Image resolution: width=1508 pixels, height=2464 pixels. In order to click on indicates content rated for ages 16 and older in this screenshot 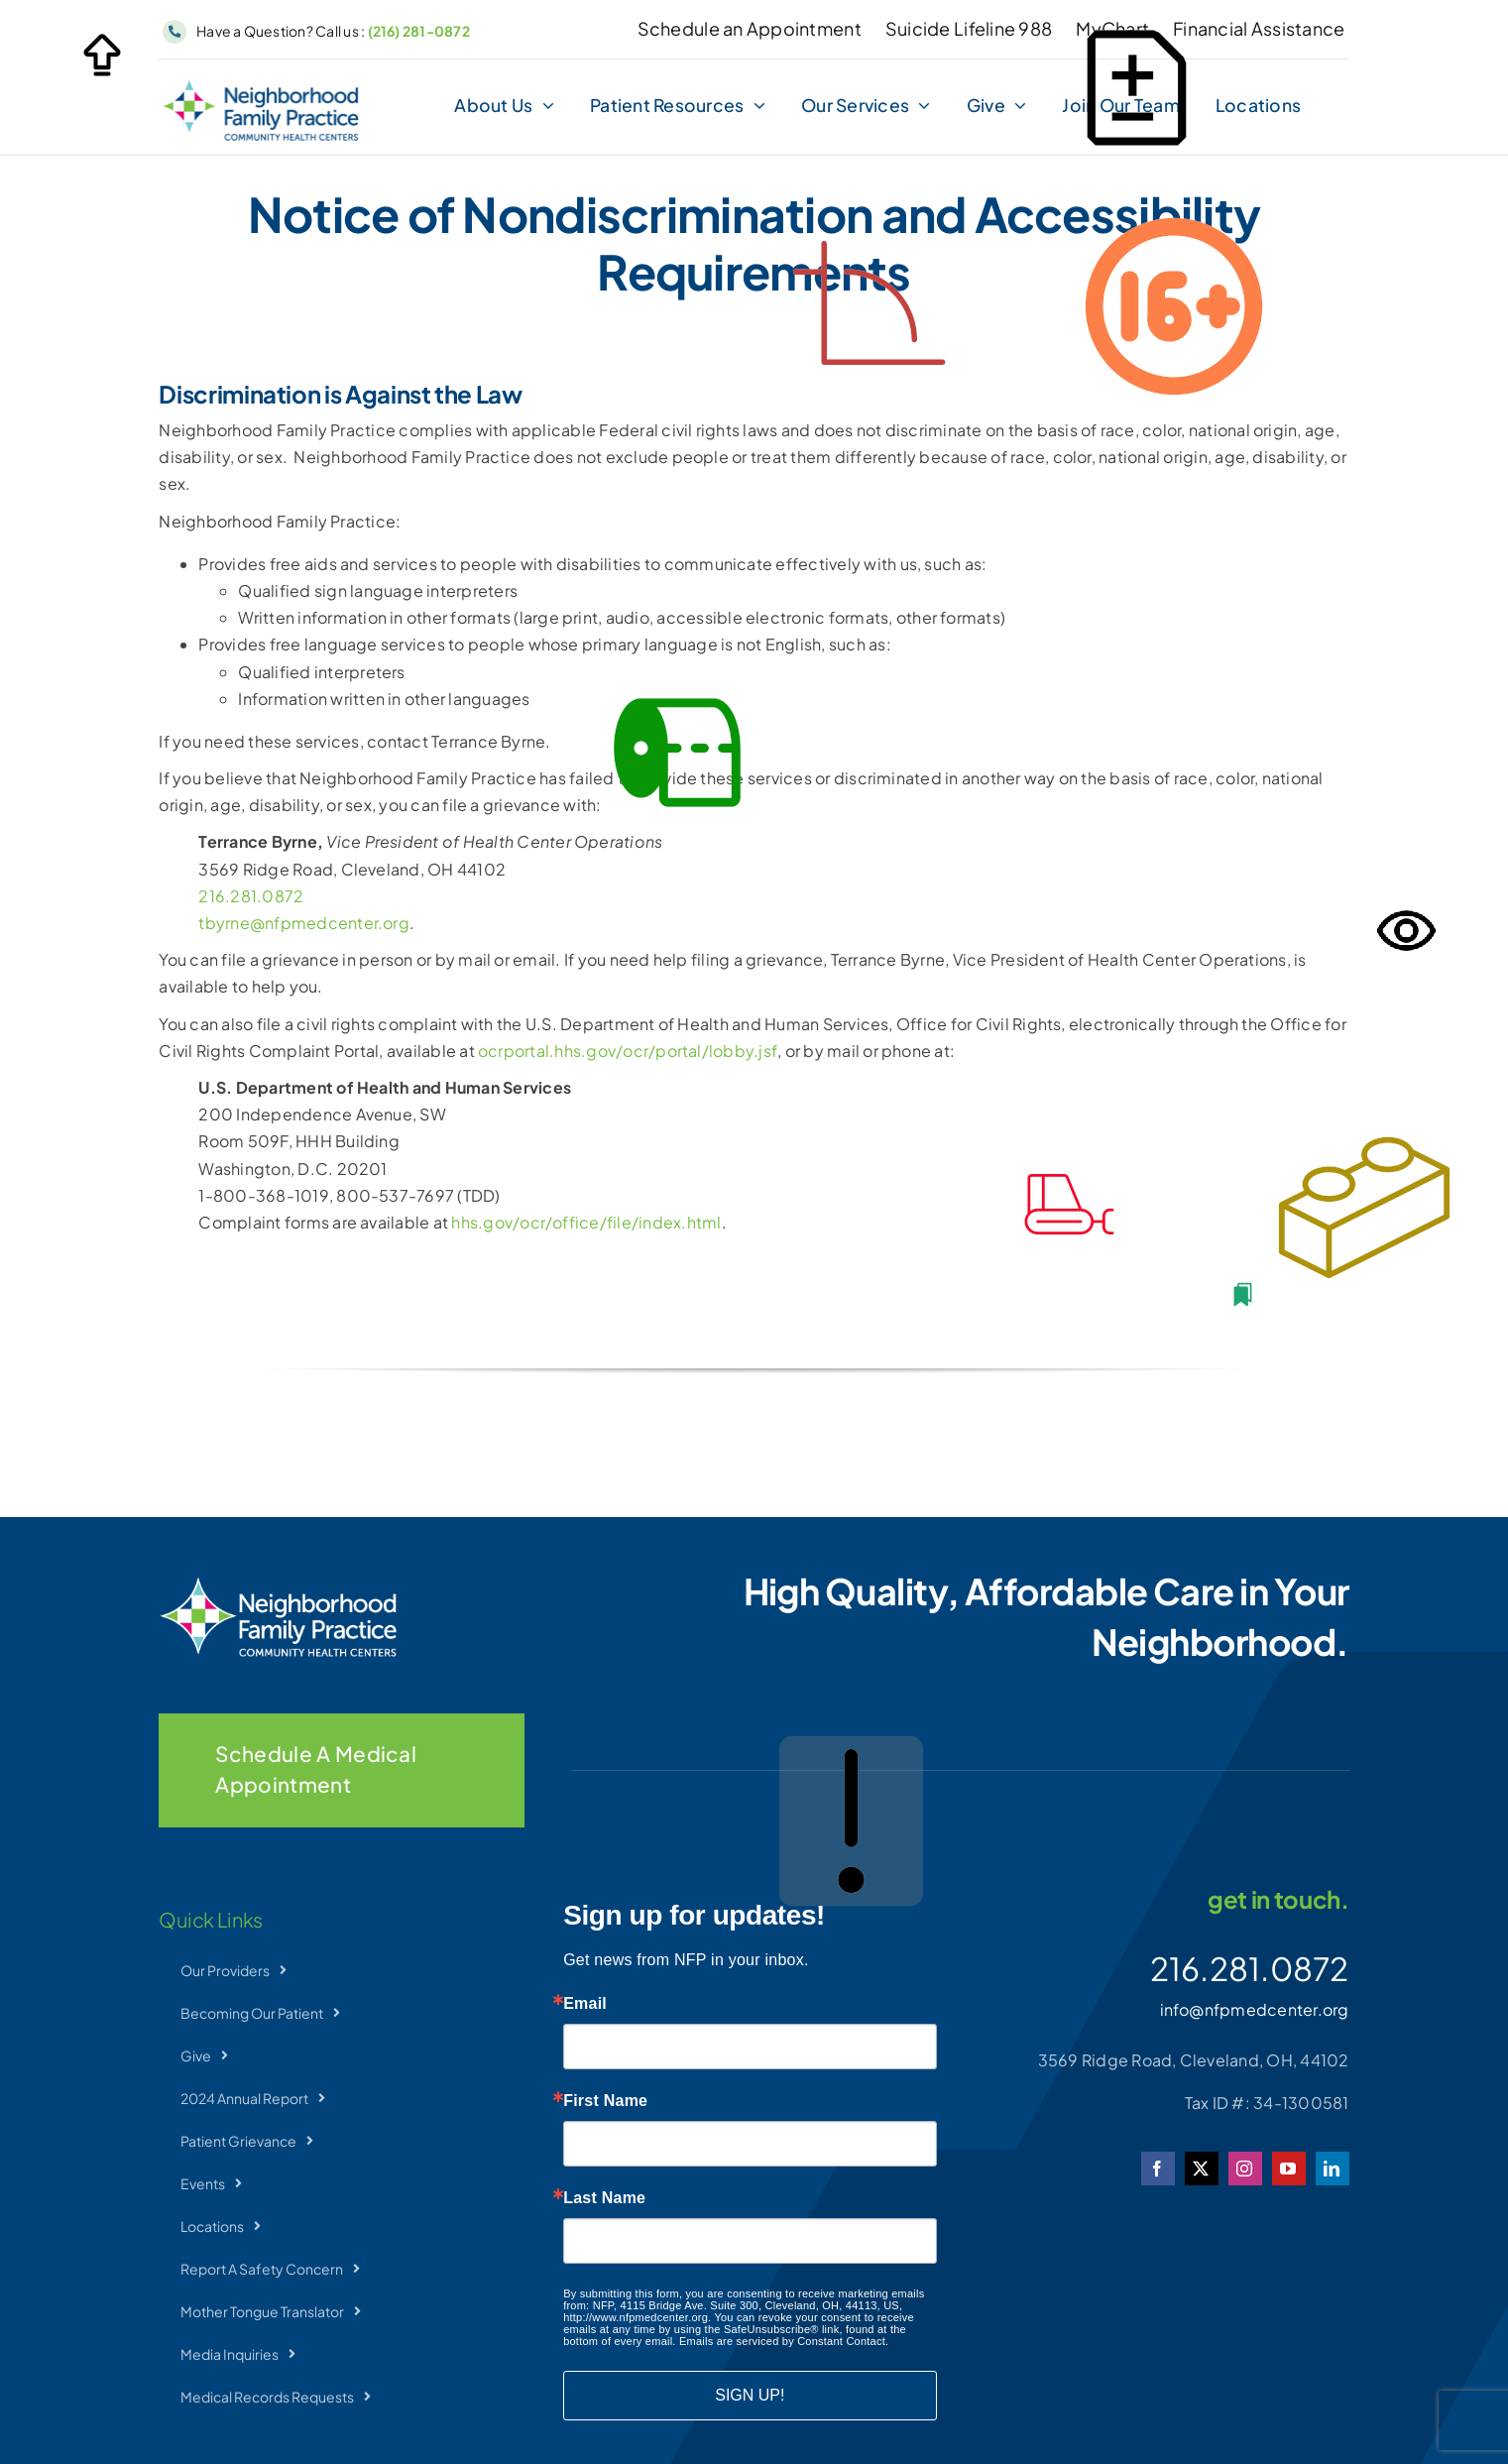, I will do `click(1174, 306)`.